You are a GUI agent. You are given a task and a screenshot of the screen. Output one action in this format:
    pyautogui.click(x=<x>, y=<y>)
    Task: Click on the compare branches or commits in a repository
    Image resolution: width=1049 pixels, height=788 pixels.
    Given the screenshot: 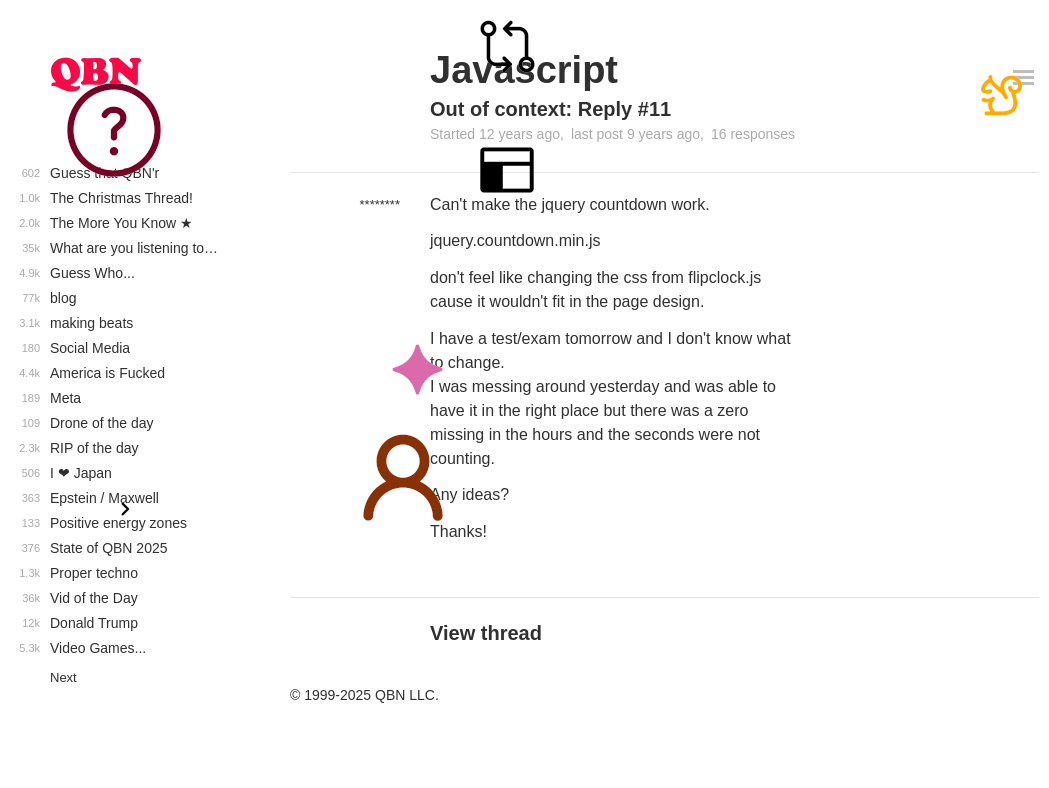 What is the action you would take?
    pyautogui.click(x=507, y=46)
    